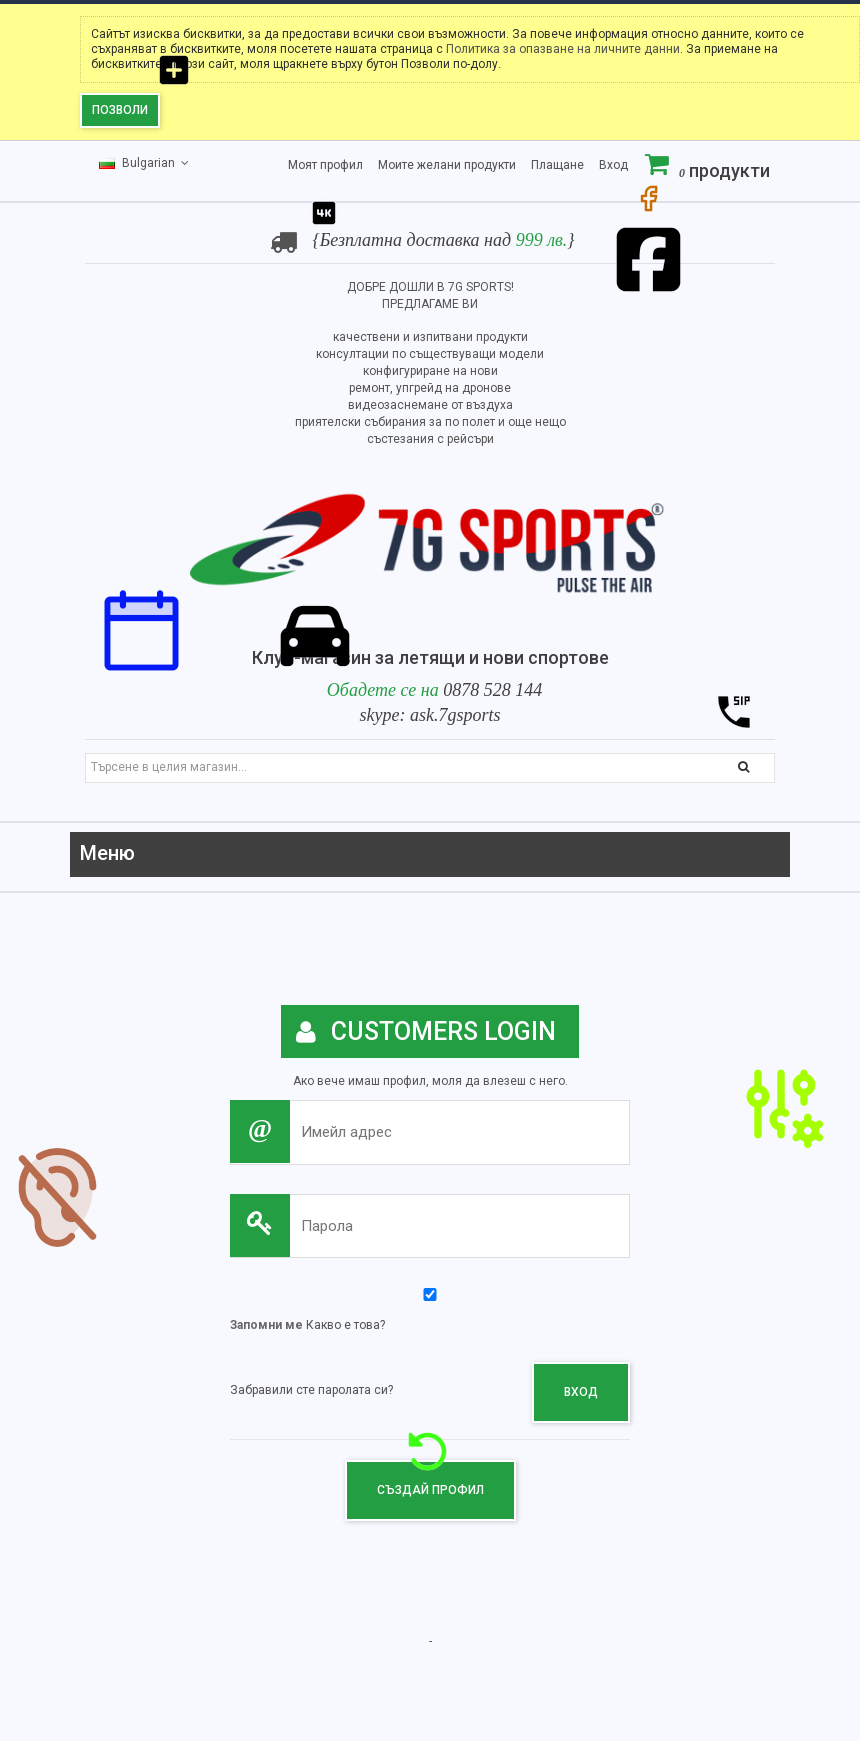  What do you see at coordinates (648, 259) in the screenshot?
I see `share to facebook` at bounding box center [648, 259].